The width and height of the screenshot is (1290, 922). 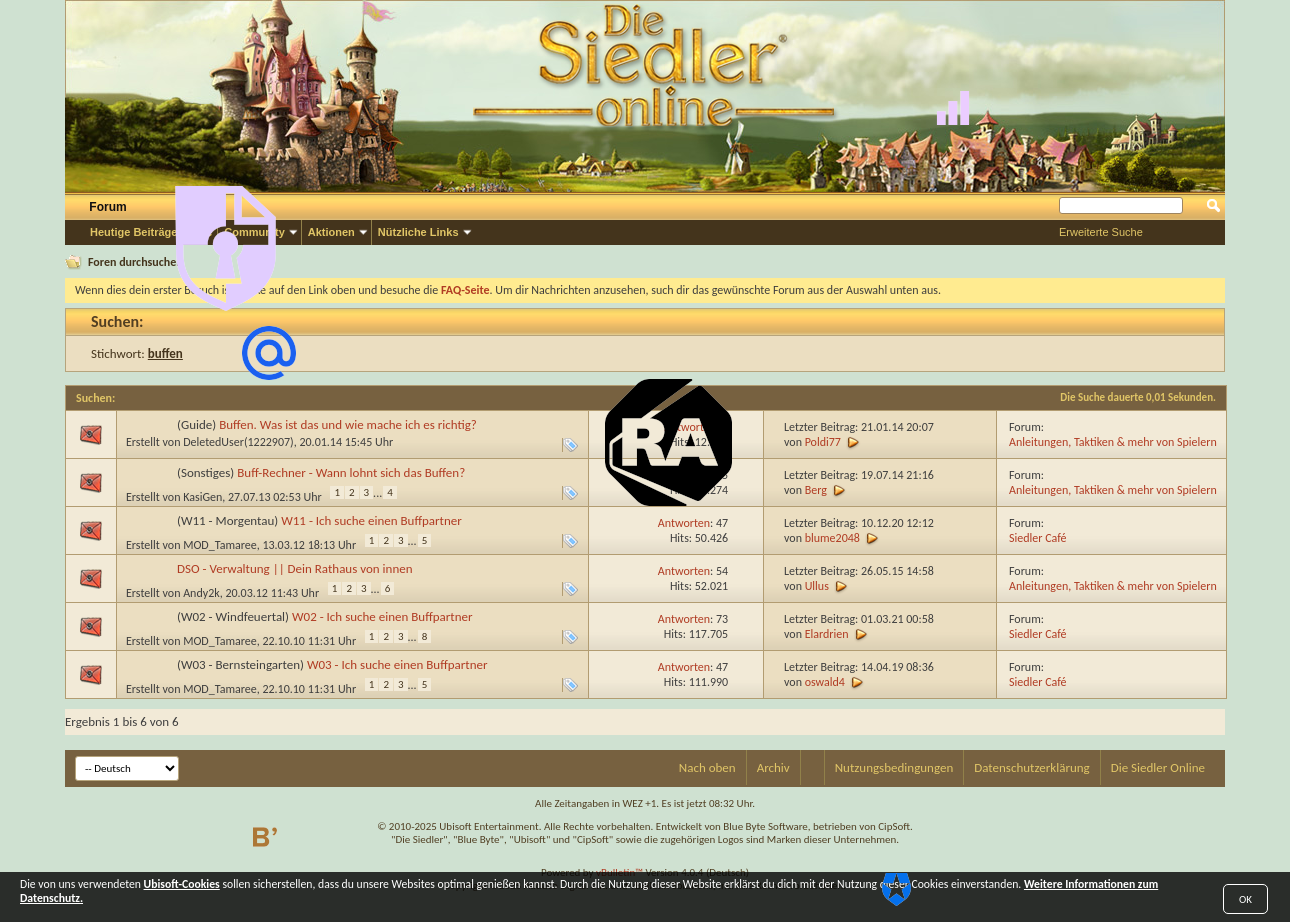 What do you see at coordinates (668, 442) in the screenshot?
I see `visit rockwell automation website` at bounding box center [668, 442].